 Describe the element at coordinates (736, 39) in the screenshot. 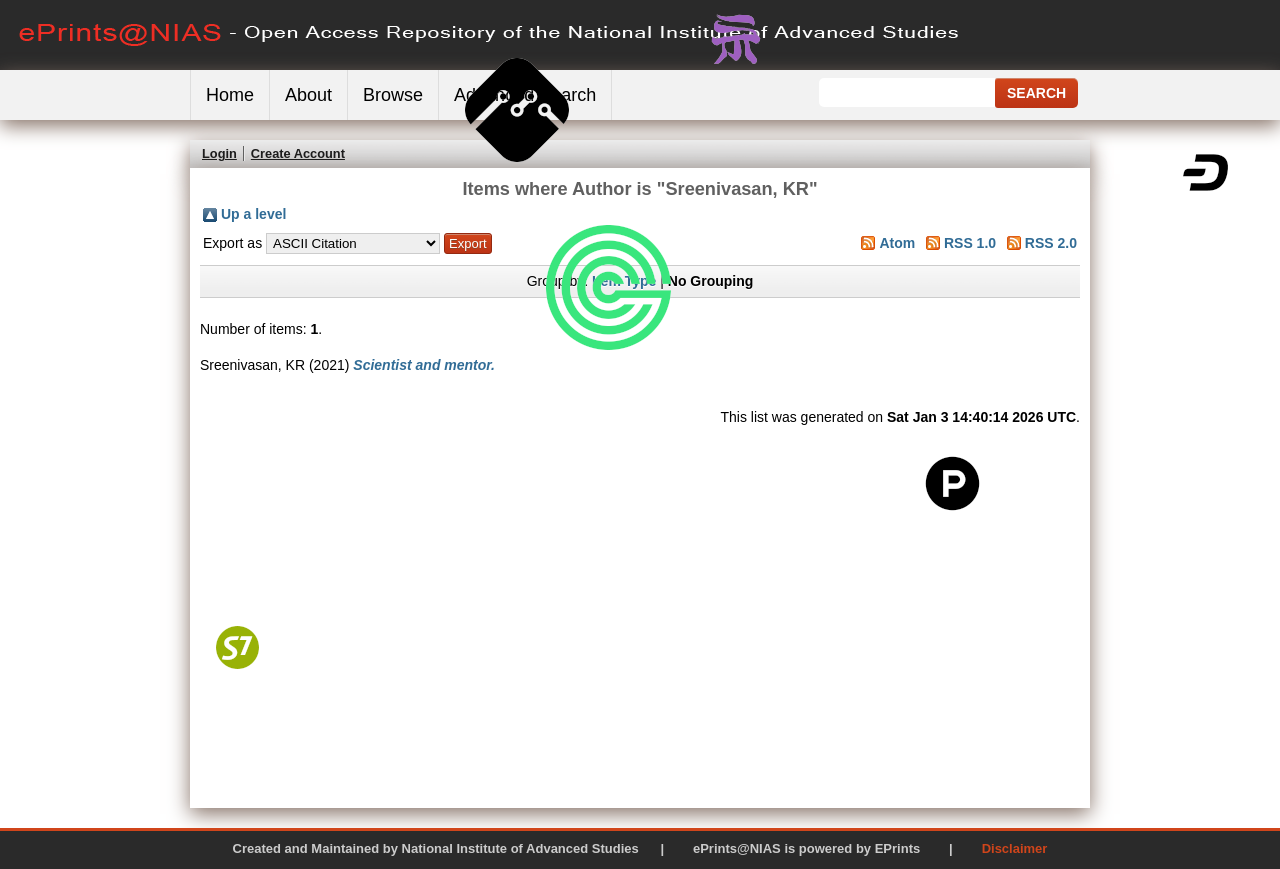

I see `open shikimori anime tracking app` at that location.